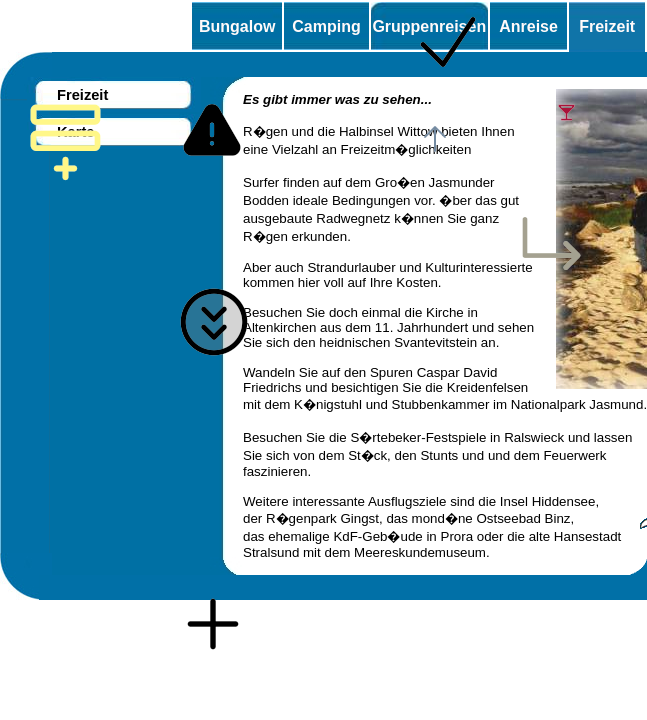  What do you see at coordinates (214, 322) in the screenshot?
I see `expand to show more content below` at bounding box center [214, 322].